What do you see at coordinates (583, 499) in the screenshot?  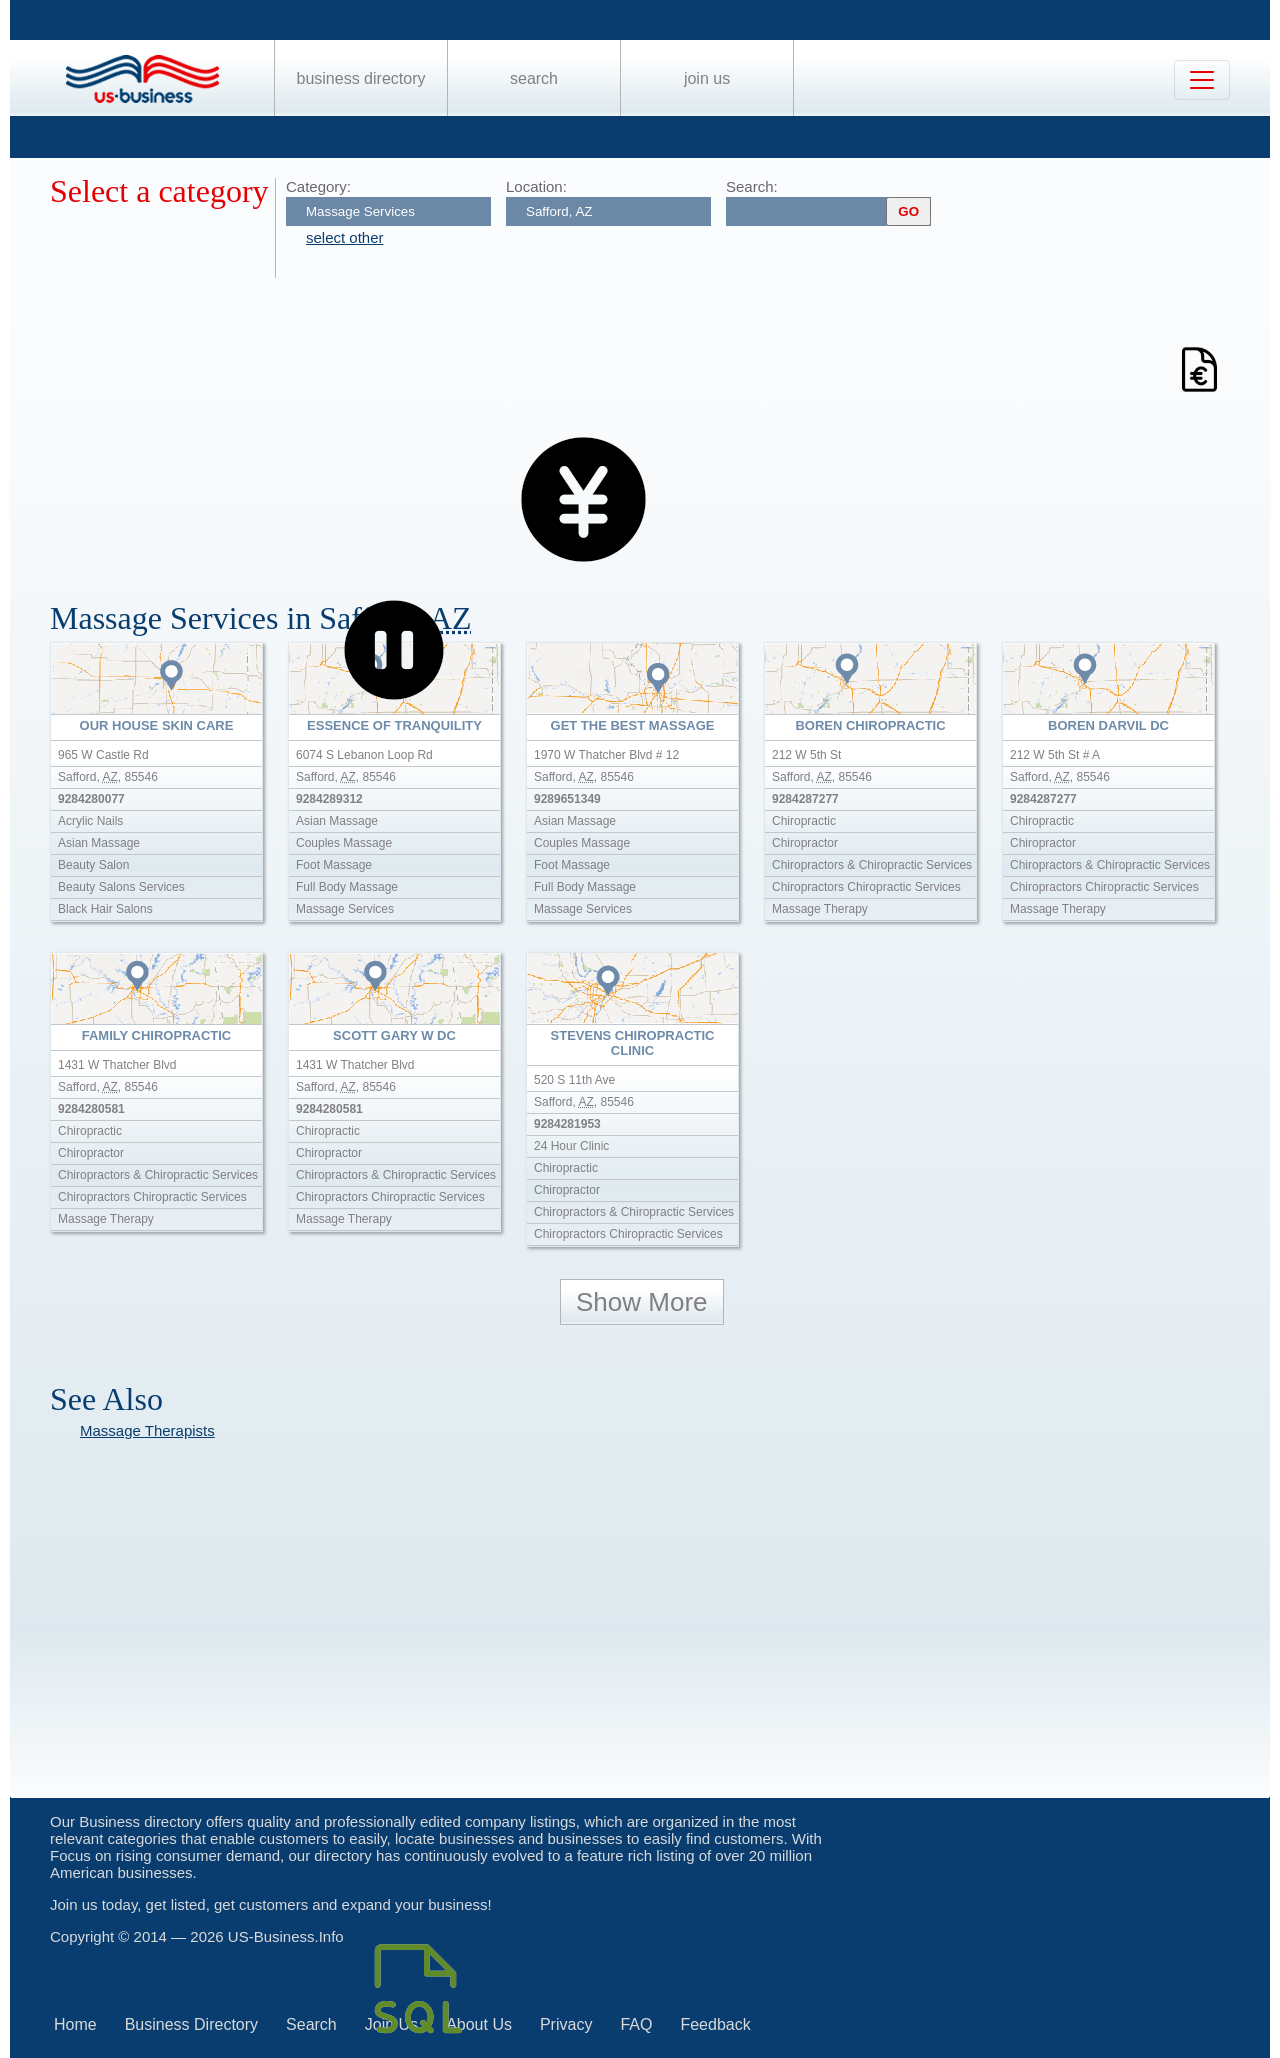 I see `view price in japanese yen` at bounding box center [583, 499].